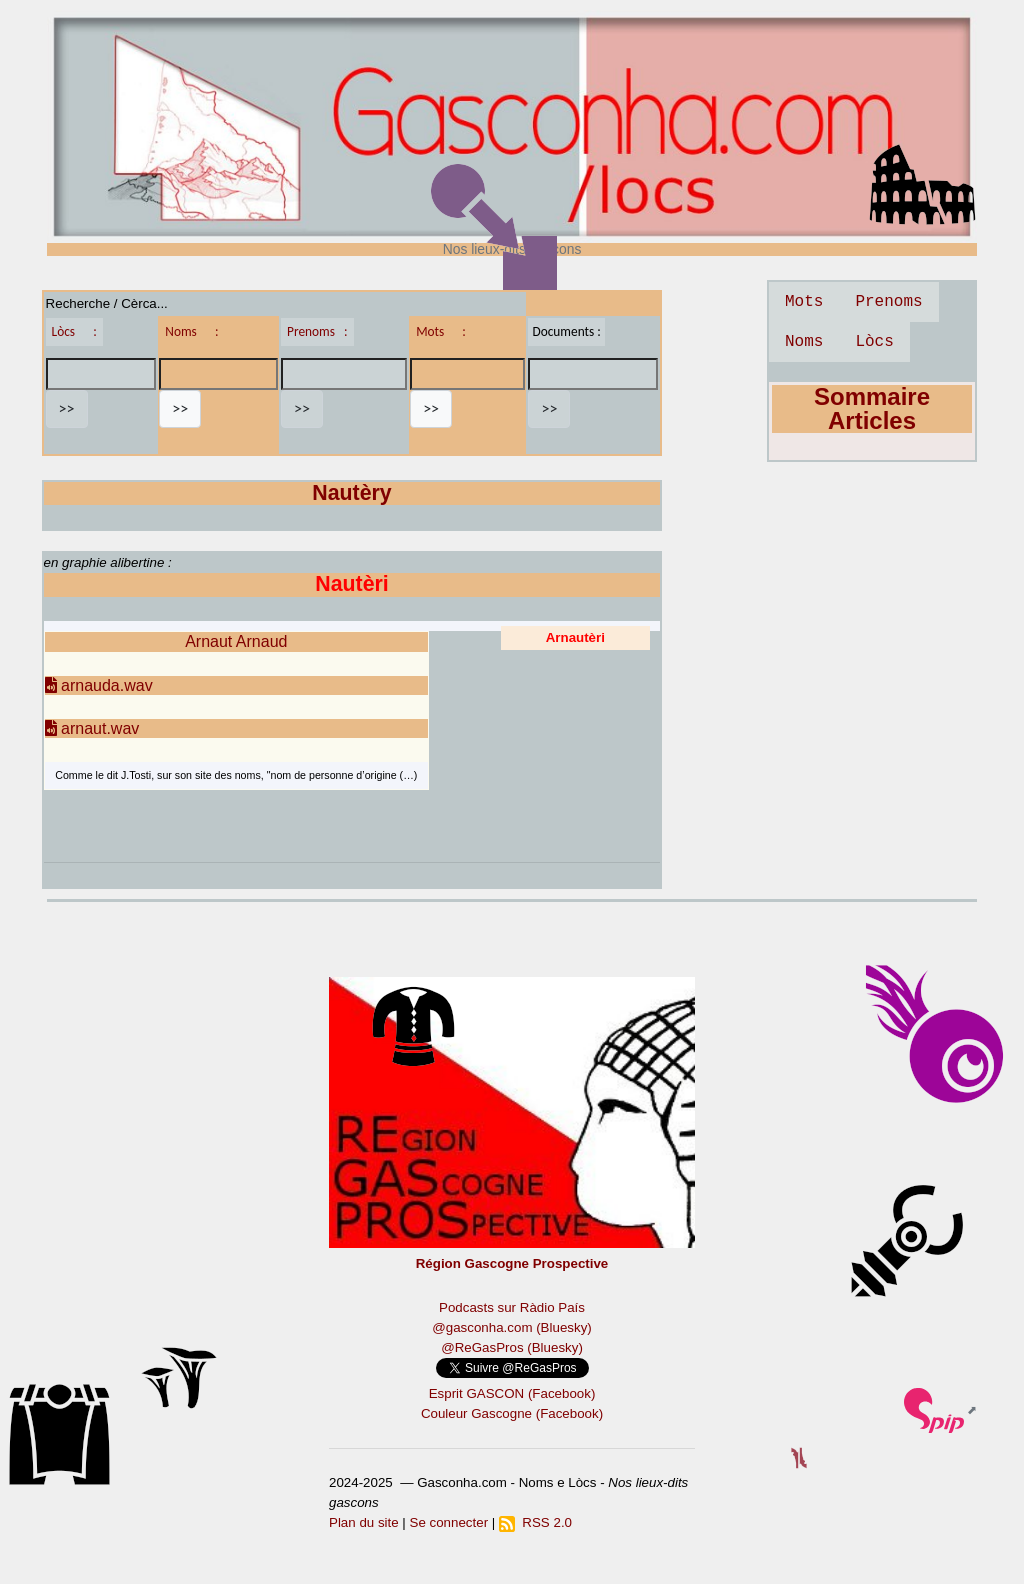 The image size is (1024, 1584). Describe the element at coordinates (494, 227) in the screenshot. I see `transform or convert an object` at that location.